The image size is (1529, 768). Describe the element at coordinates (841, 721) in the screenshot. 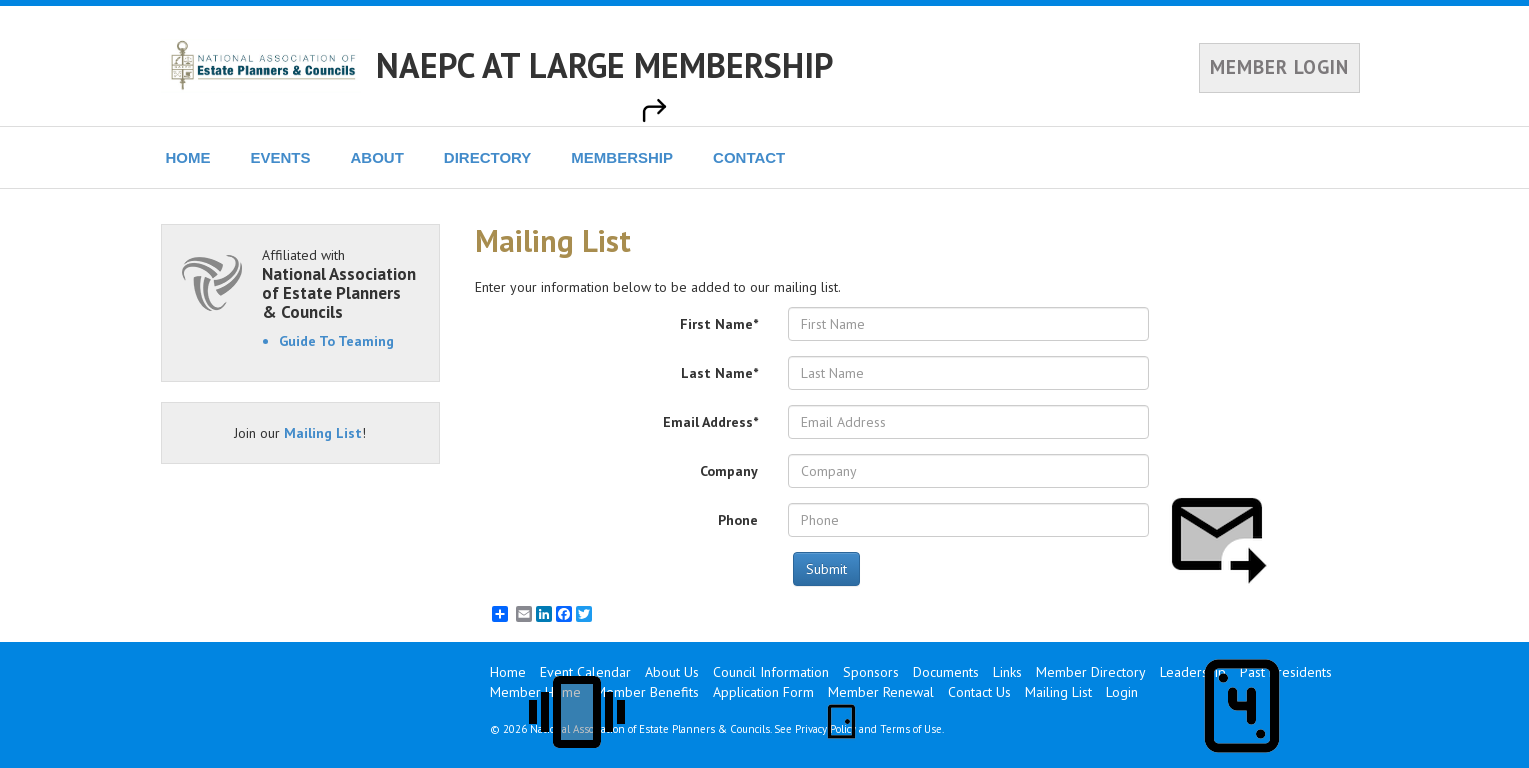

I see `access door sensor settings` at that location.